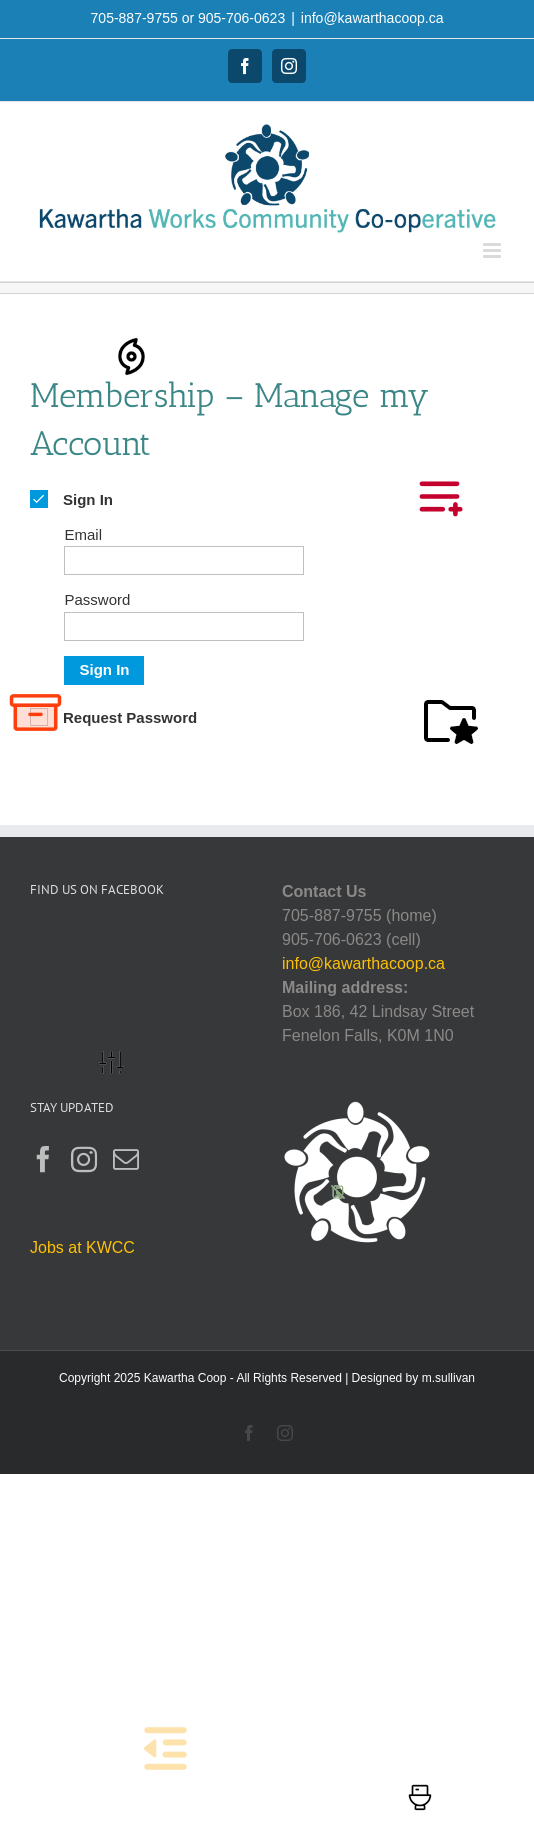 This screenshot has height=1834, width=534. What do you see at coordinates (111, 1062) in the screenshot?
I see `adjust settings or preferences` at bounding box center [111, 1062].